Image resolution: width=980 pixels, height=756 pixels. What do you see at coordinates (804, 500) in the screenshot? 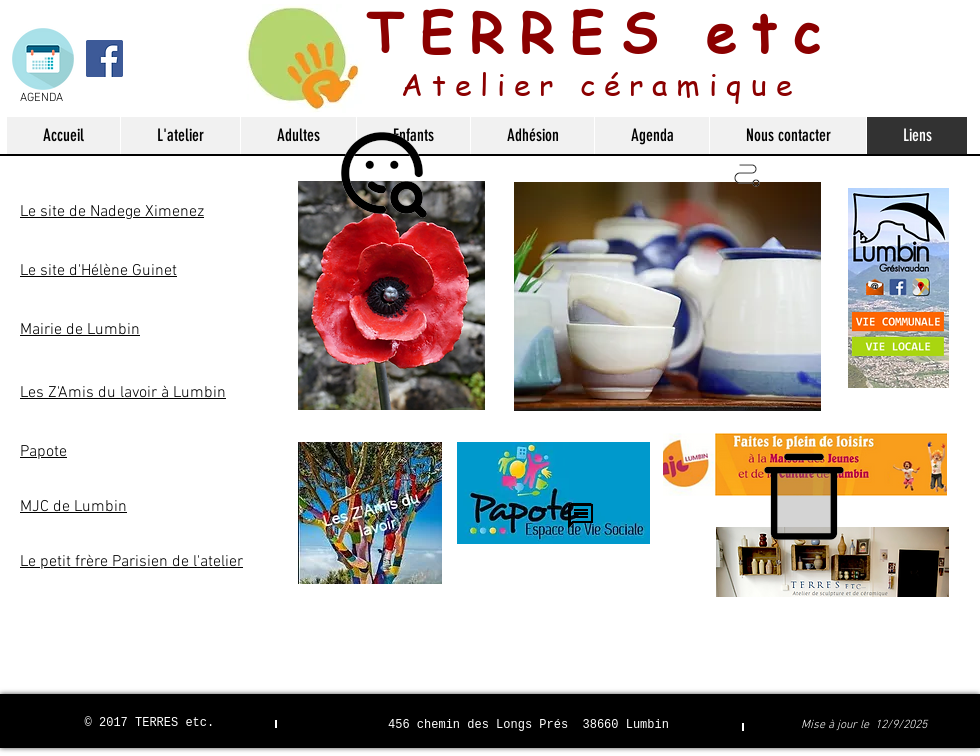
I see `delete selected item` at bounding box center [804, 500].